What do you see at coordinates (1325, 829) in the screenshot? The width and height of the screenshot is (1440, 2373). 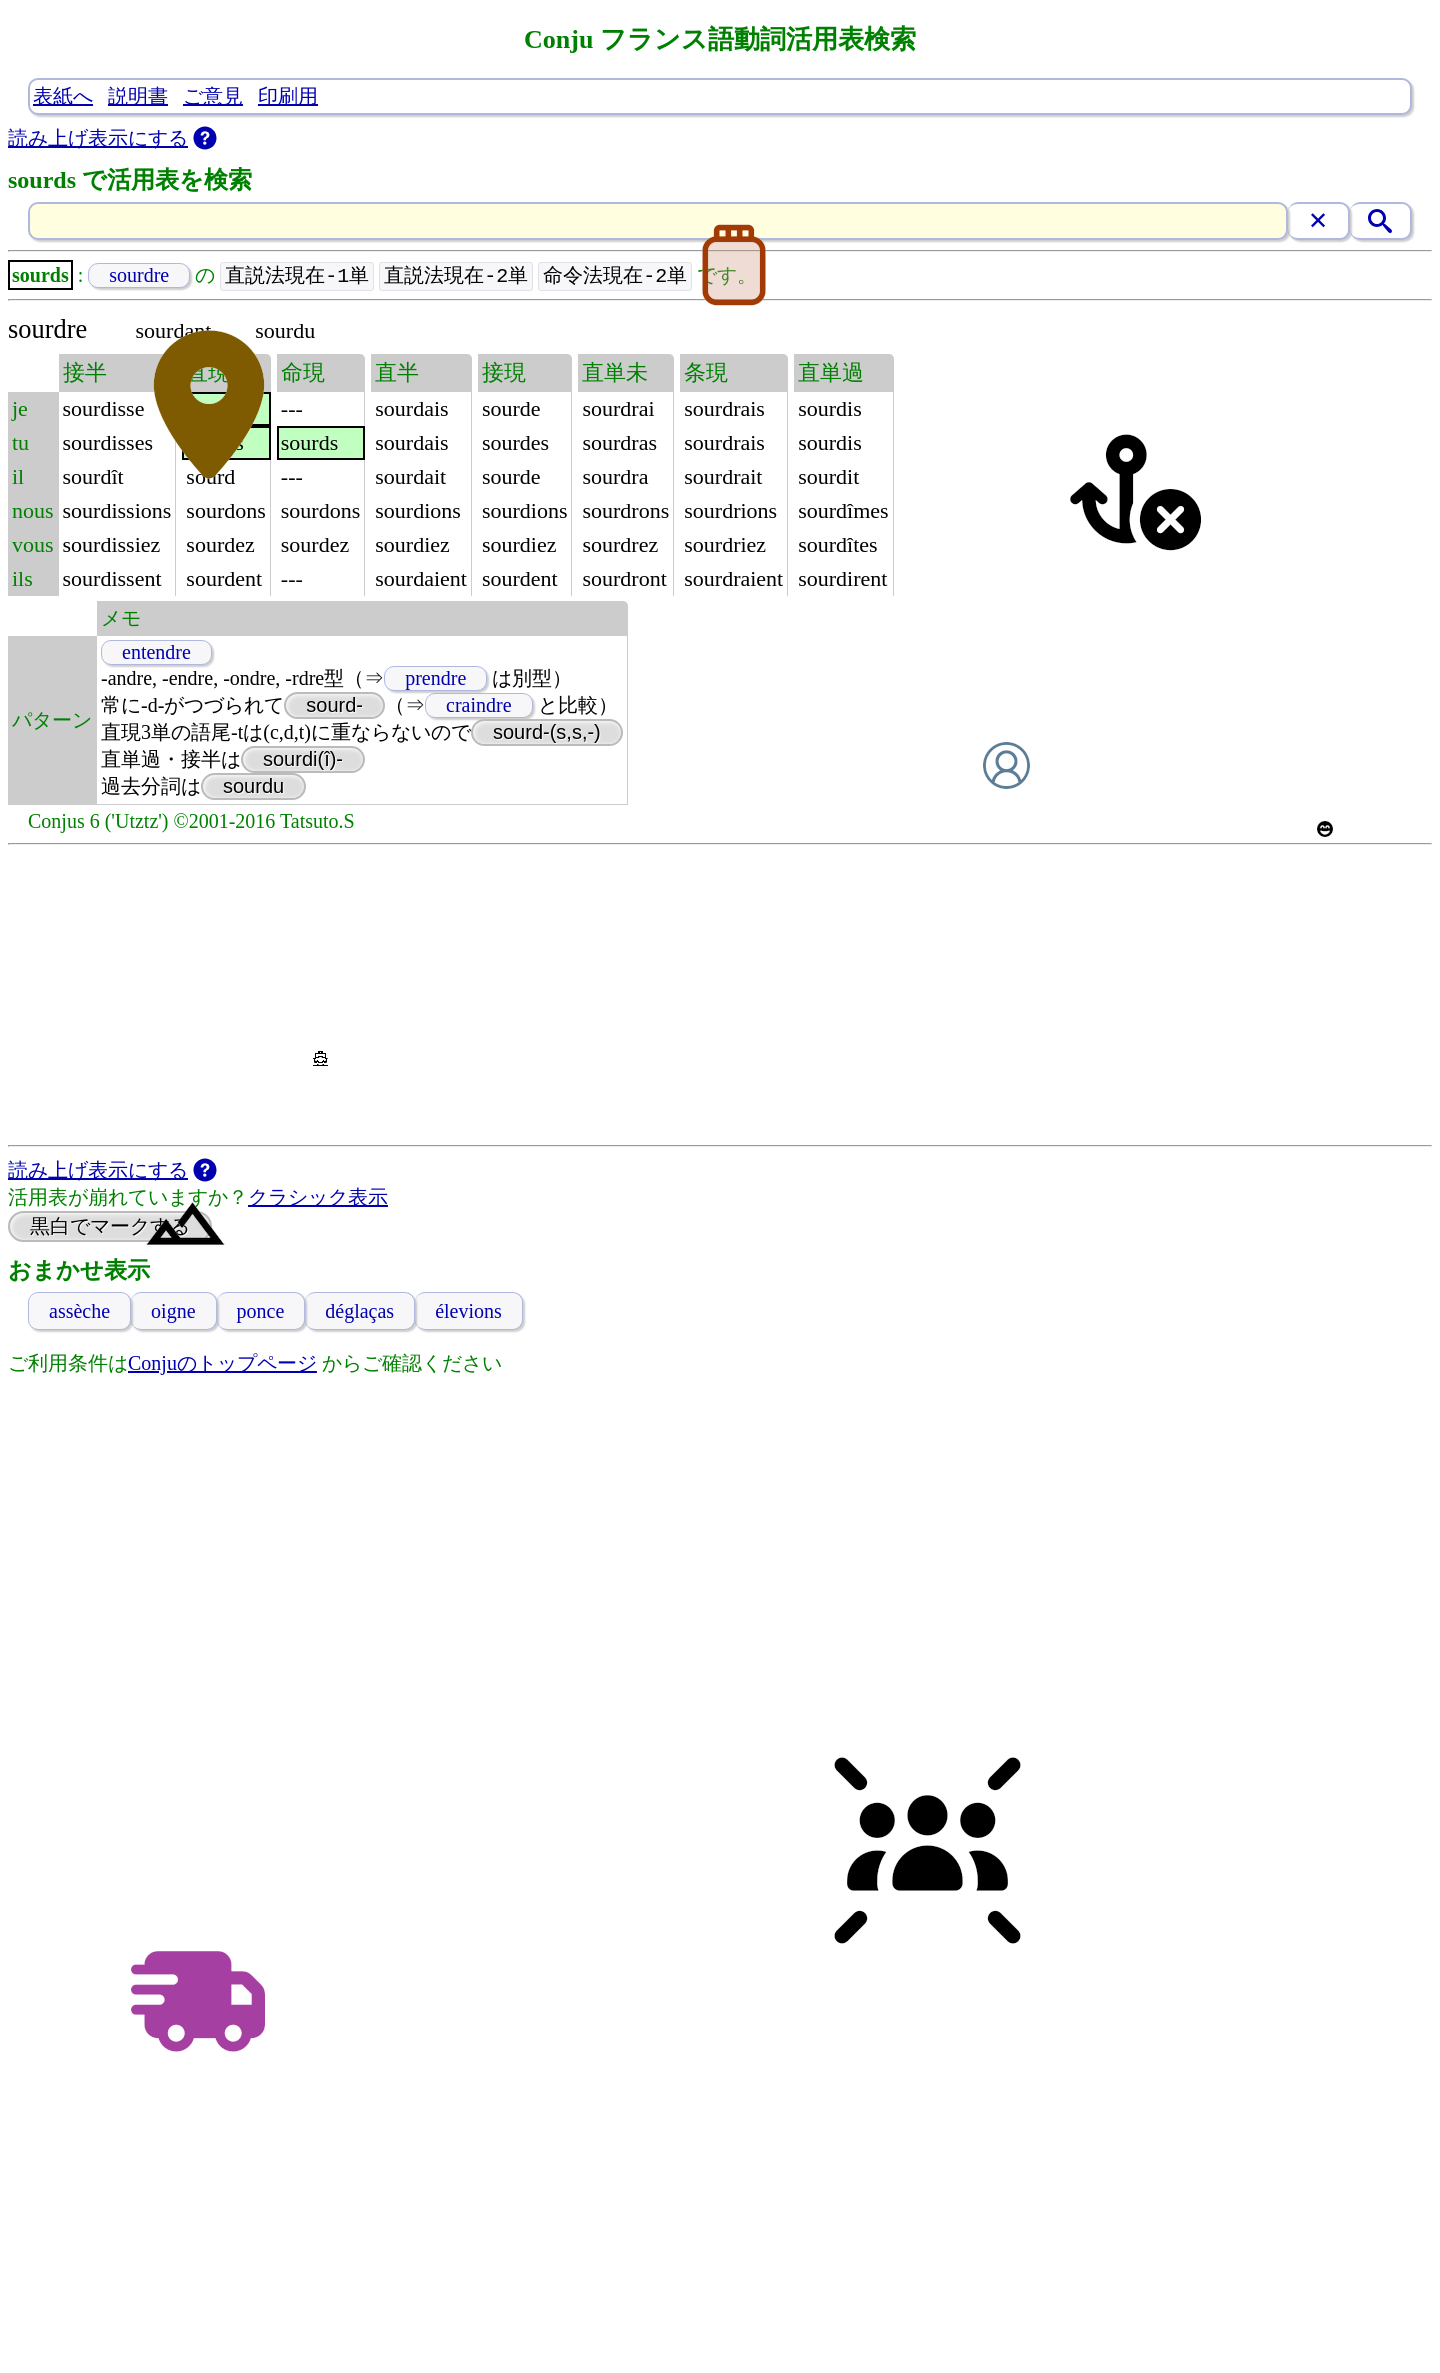 I see `add a reaction to a message` at bounding box center [1325, 829].